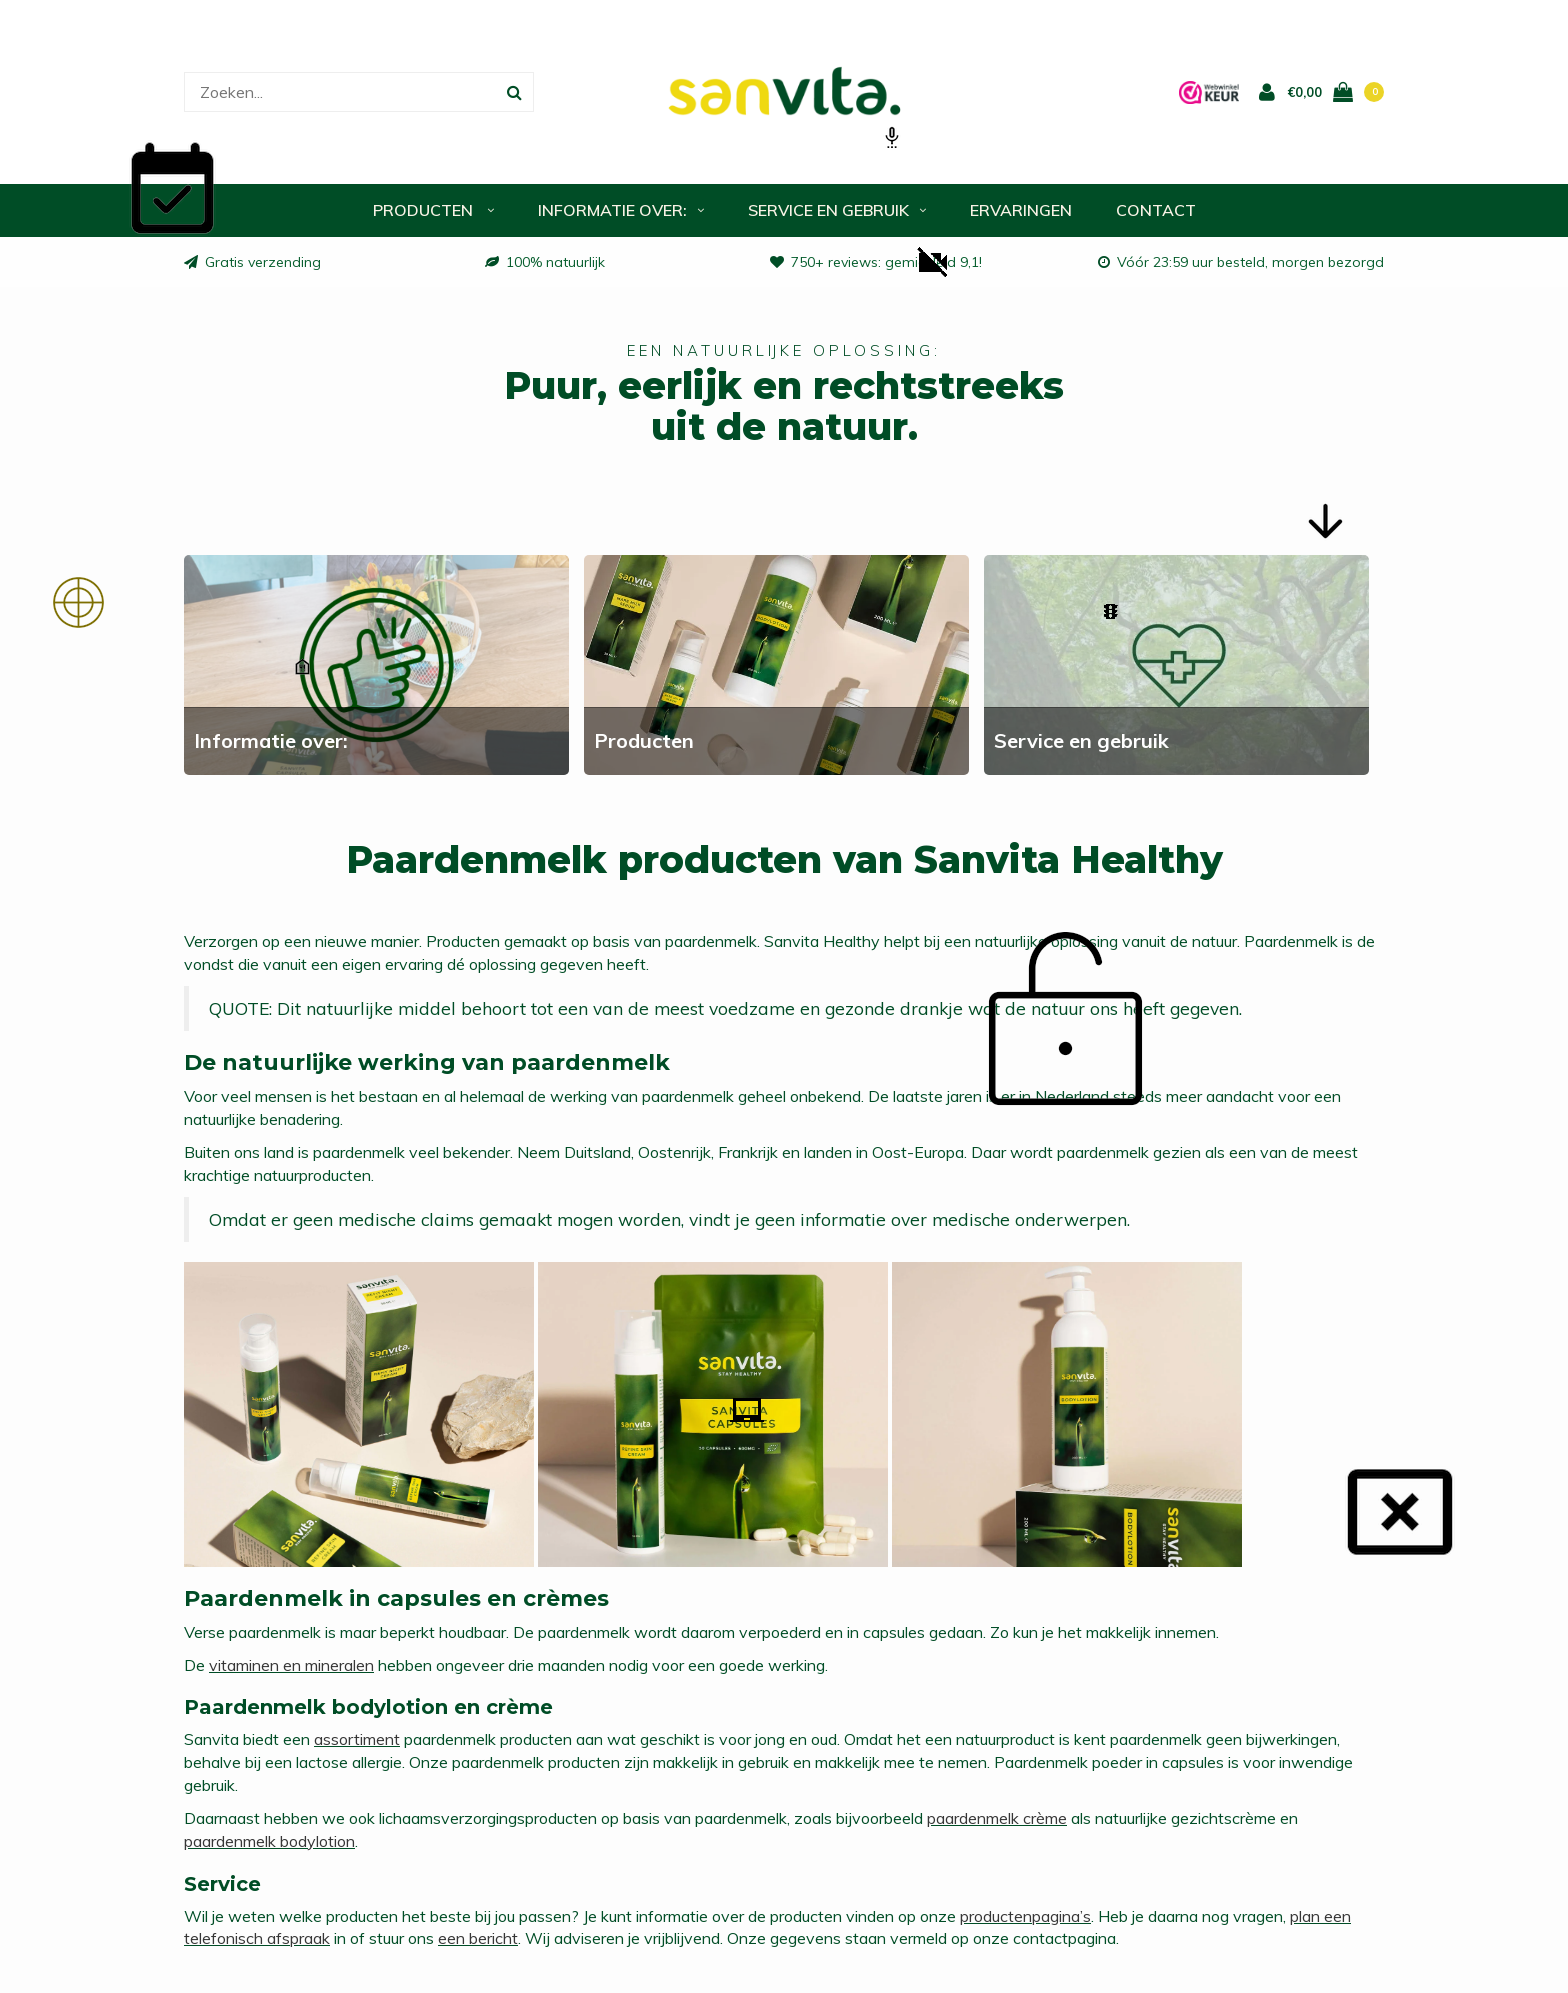  I want to click on scroll down or view more content below, so click(1325, 521).